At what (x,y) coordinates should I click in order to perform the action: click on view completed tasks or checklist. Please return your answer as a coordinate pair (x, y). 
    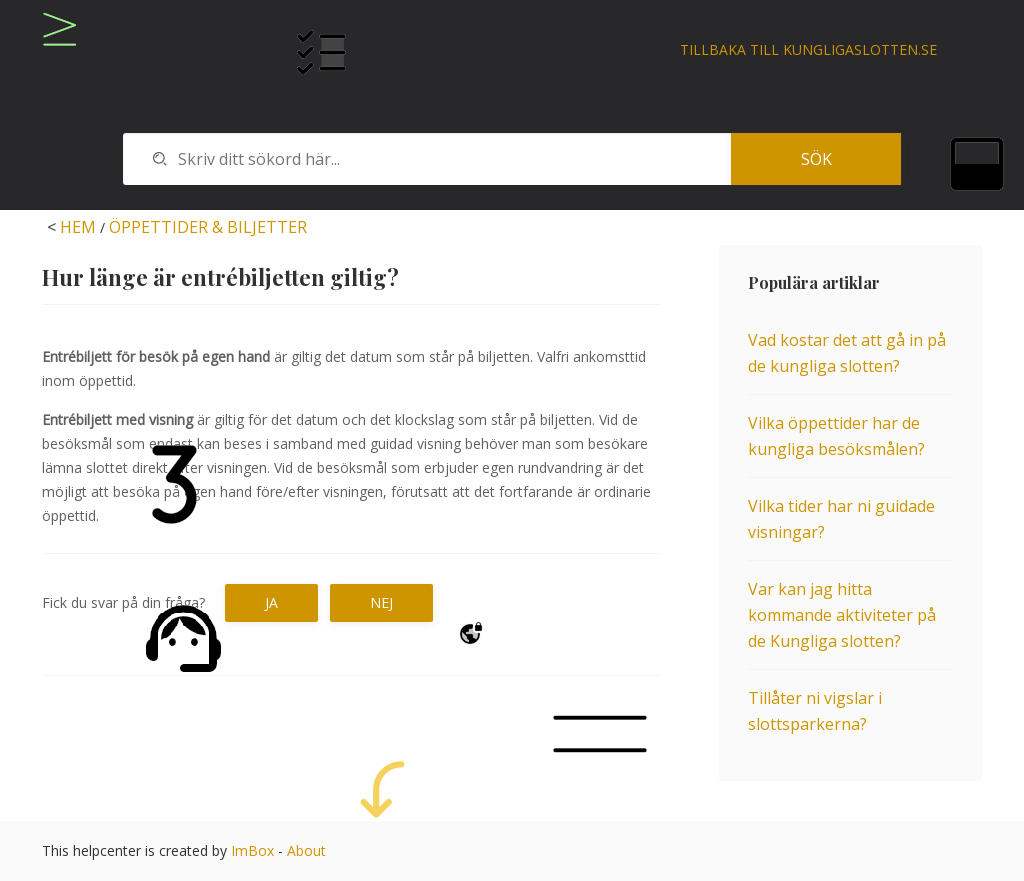
    Looking at the image, I should click on (321, 52).